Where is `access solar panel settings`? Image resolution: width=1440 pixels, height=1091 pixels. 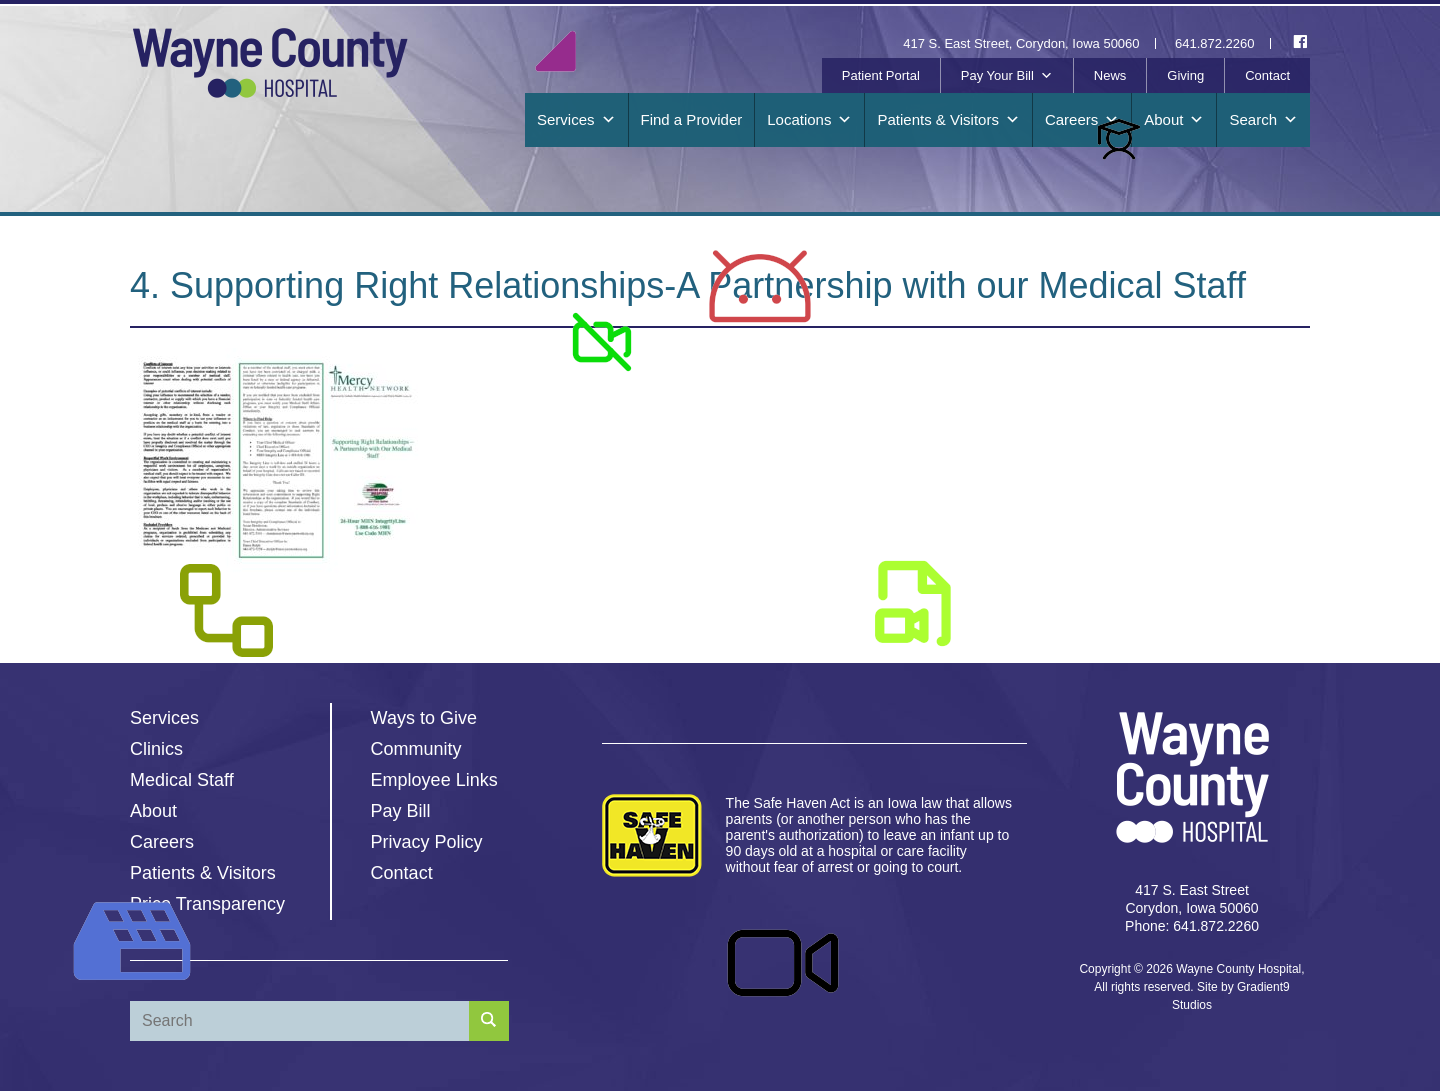 access solar panel settings is located at coordinates (132, 945).